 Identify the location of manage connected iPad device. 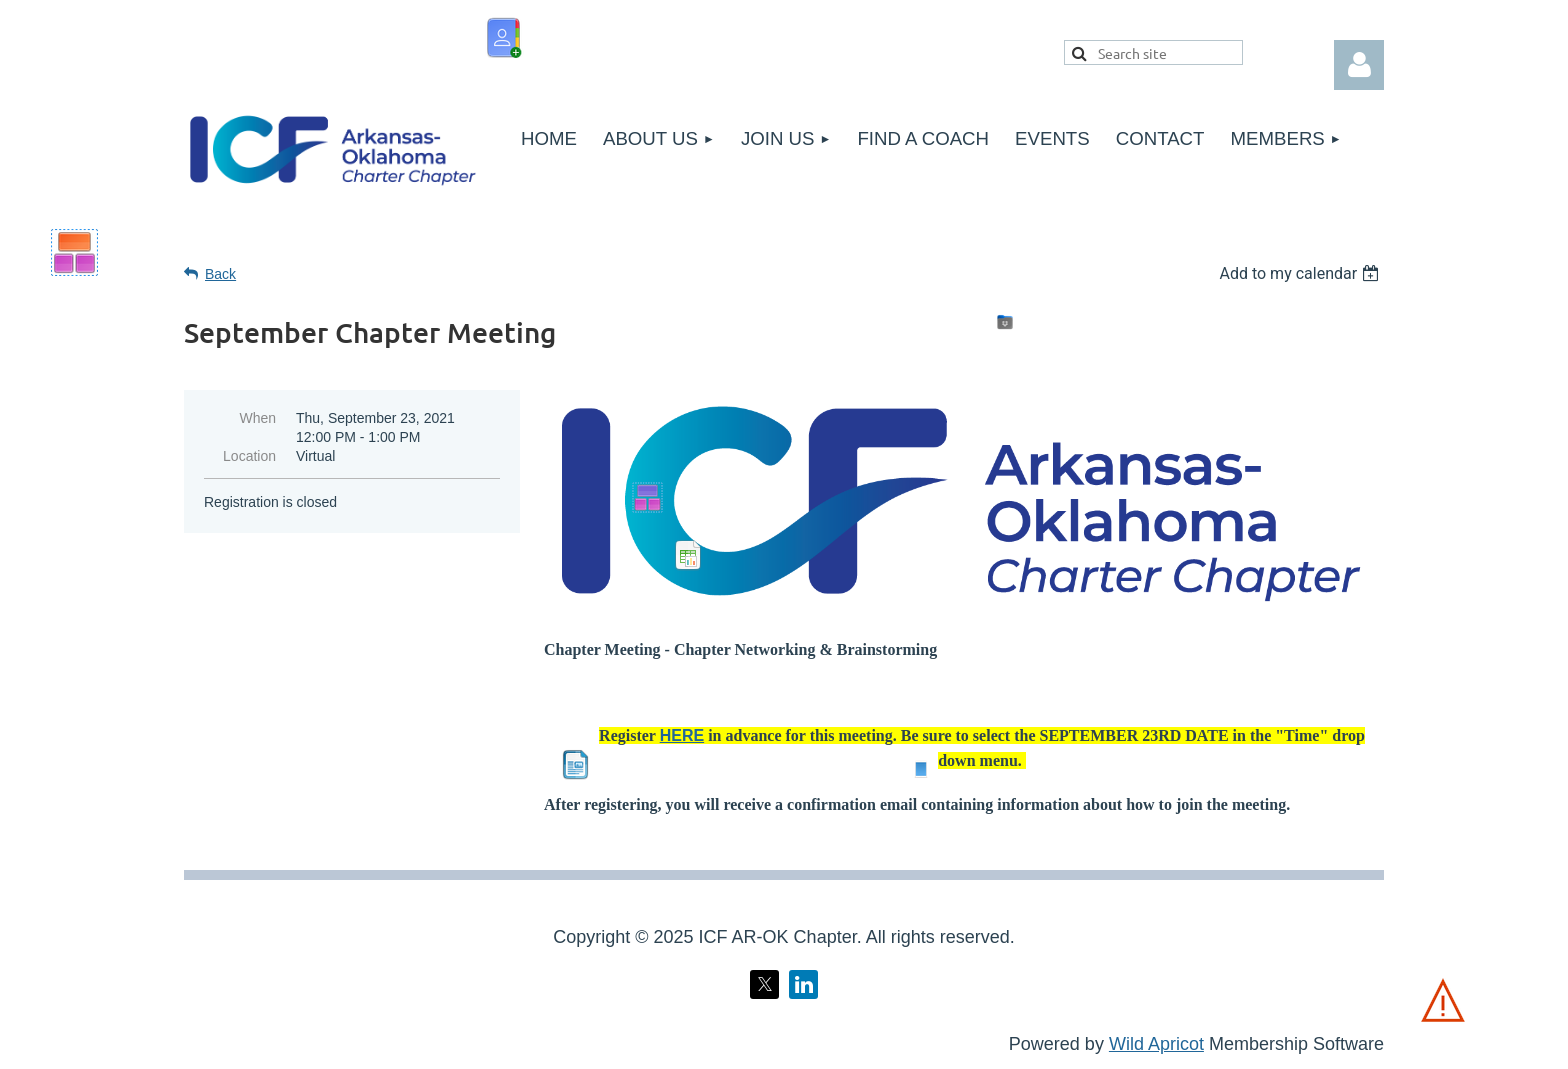
(921, 769).